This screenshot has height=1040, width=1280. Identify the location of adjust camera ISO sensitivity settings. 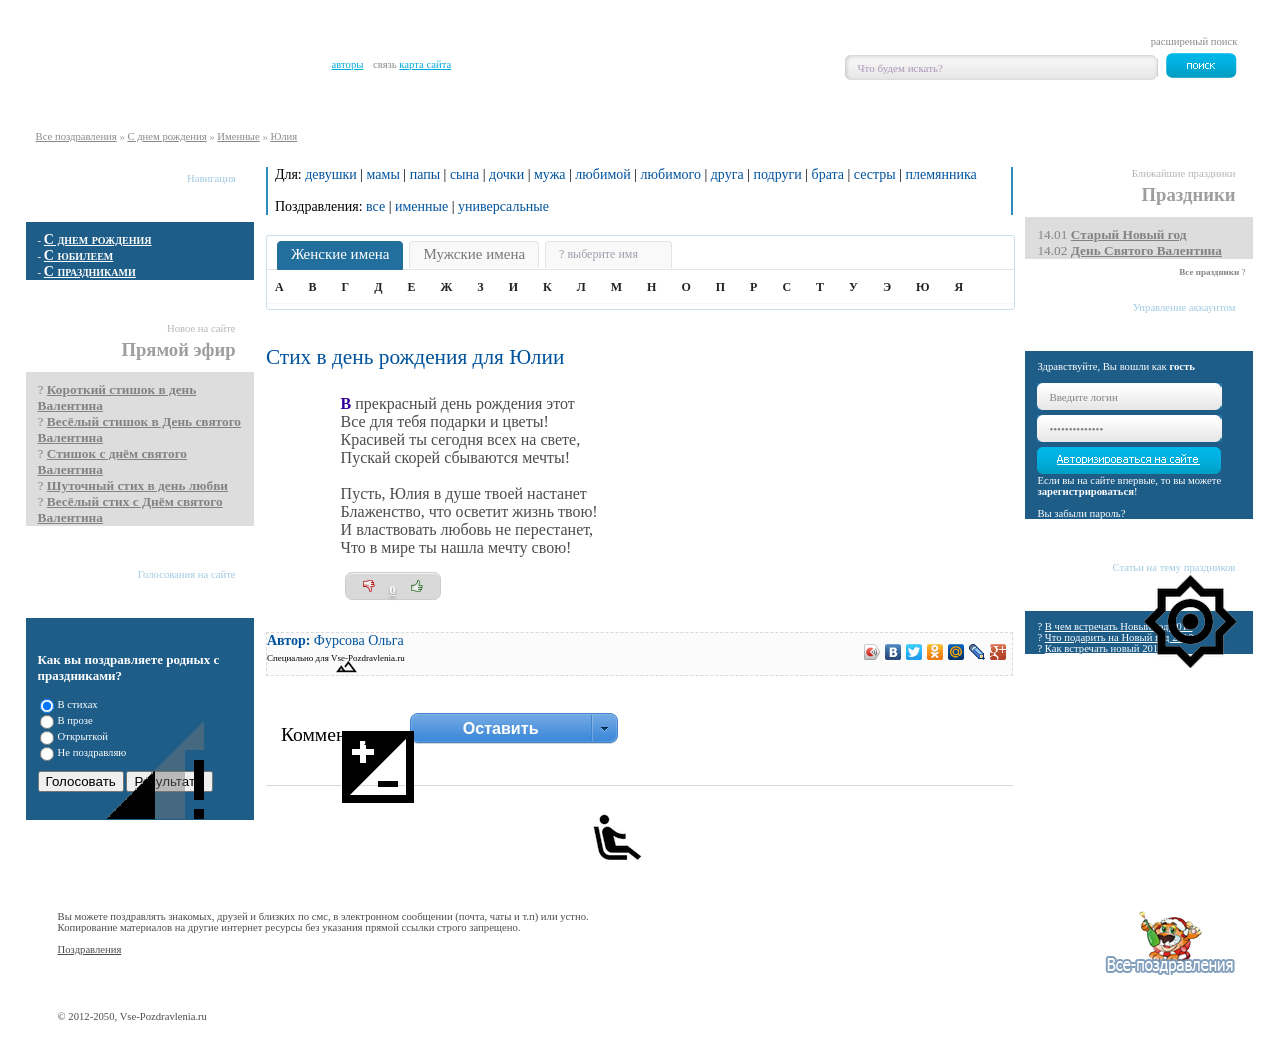
(378, 767).